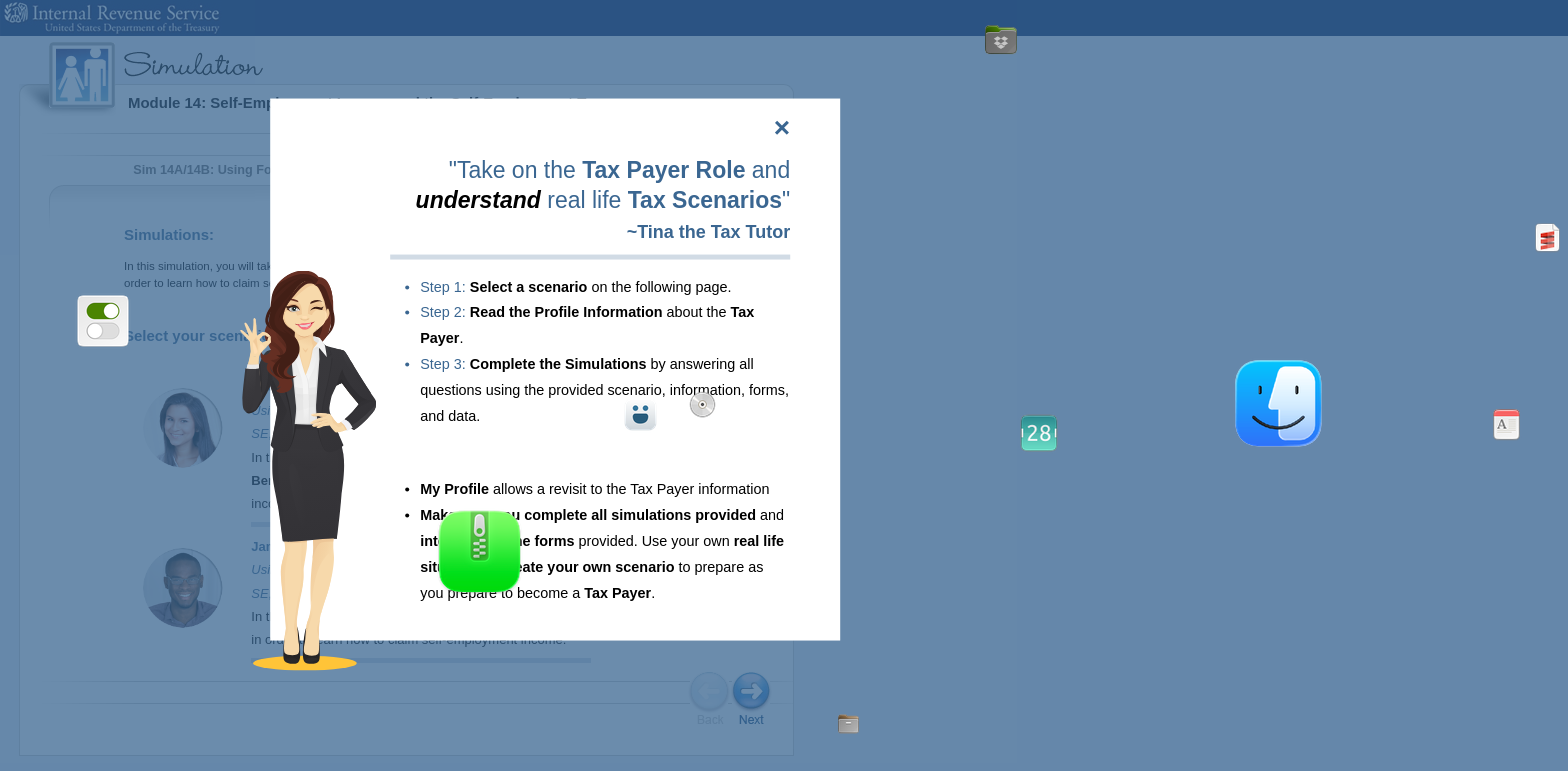 Image resolution: width=1568 pixels, height=771 pixels. Describe the element at coordinates (640, 414) in the screenshot. I see `launch a boy and his blob game` at that location.